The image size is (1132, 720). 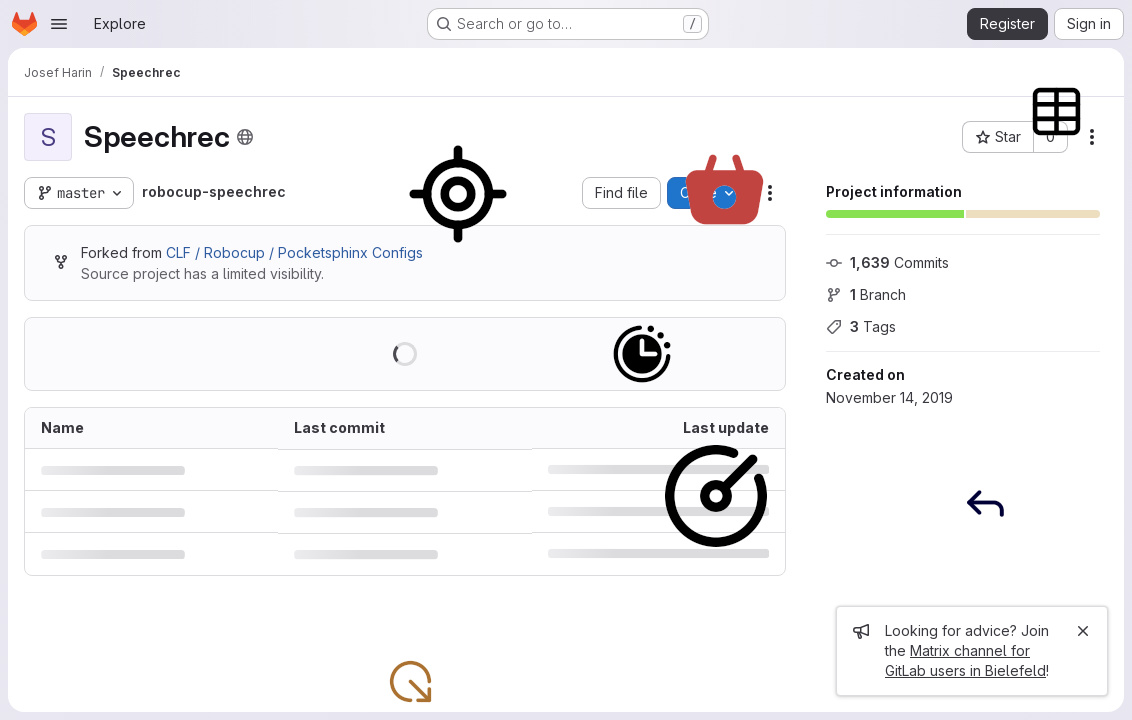 What do you see at coordinates (1056, 111) in the screenshot?
I see `view data in table format` at bounding box center [1056, 111].